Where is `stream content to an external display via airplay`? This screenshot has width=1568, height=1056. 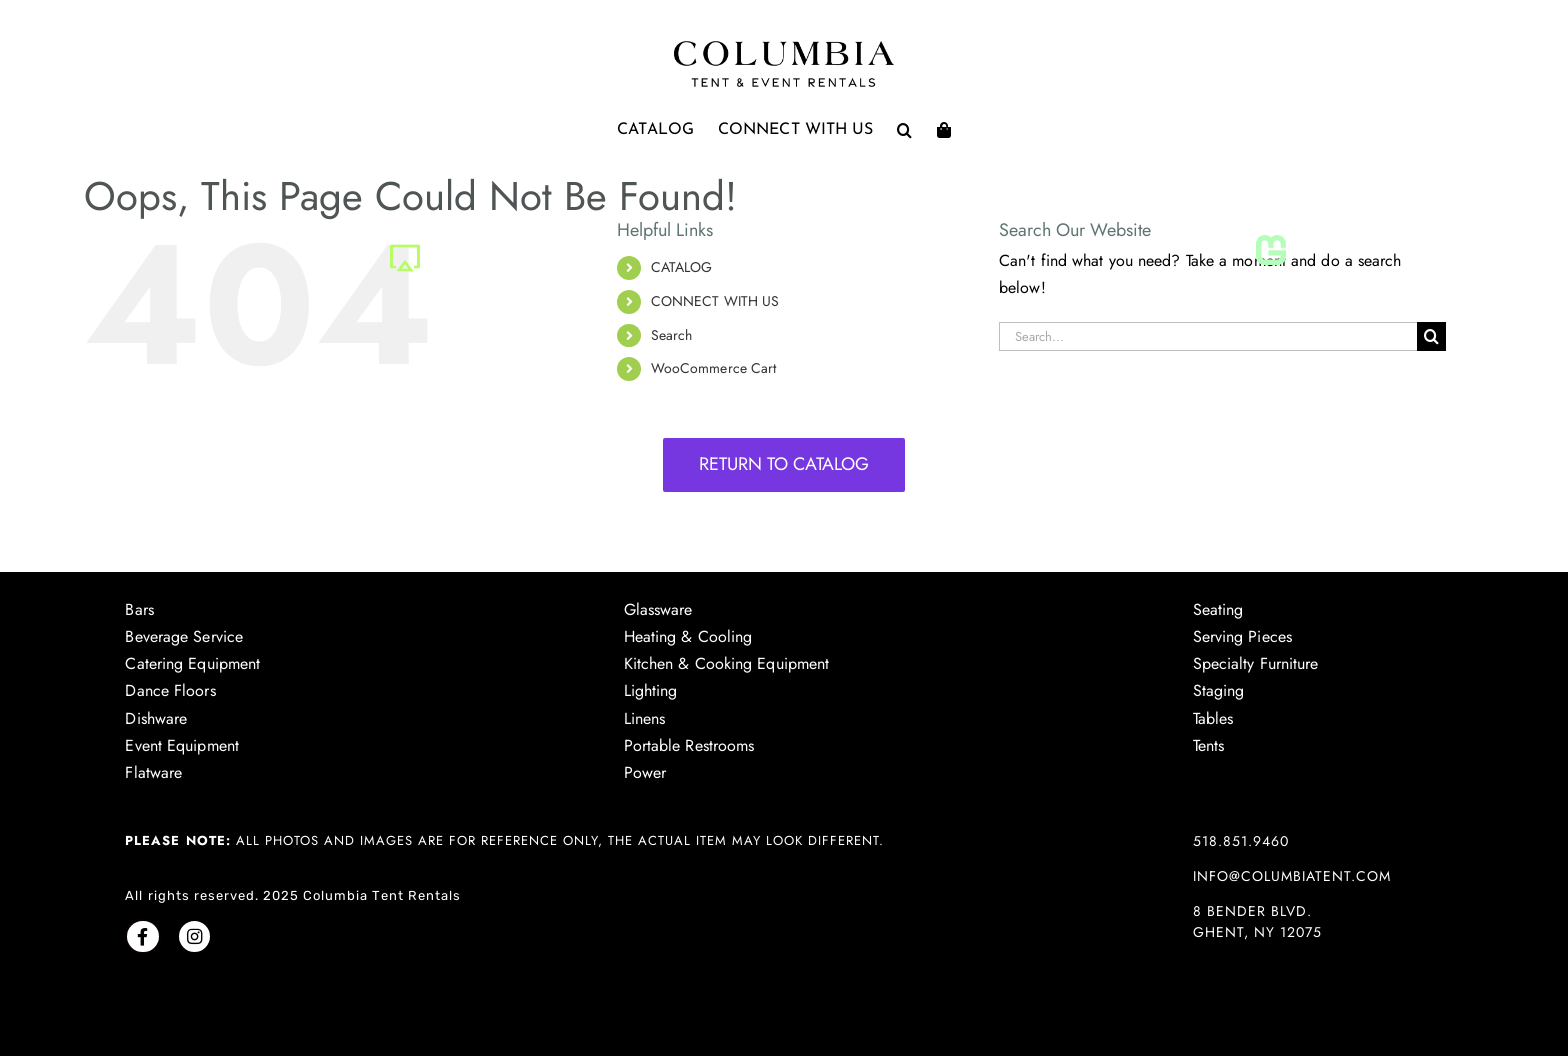 stream content to an external display via airplay is located at coordinates (405, 258).